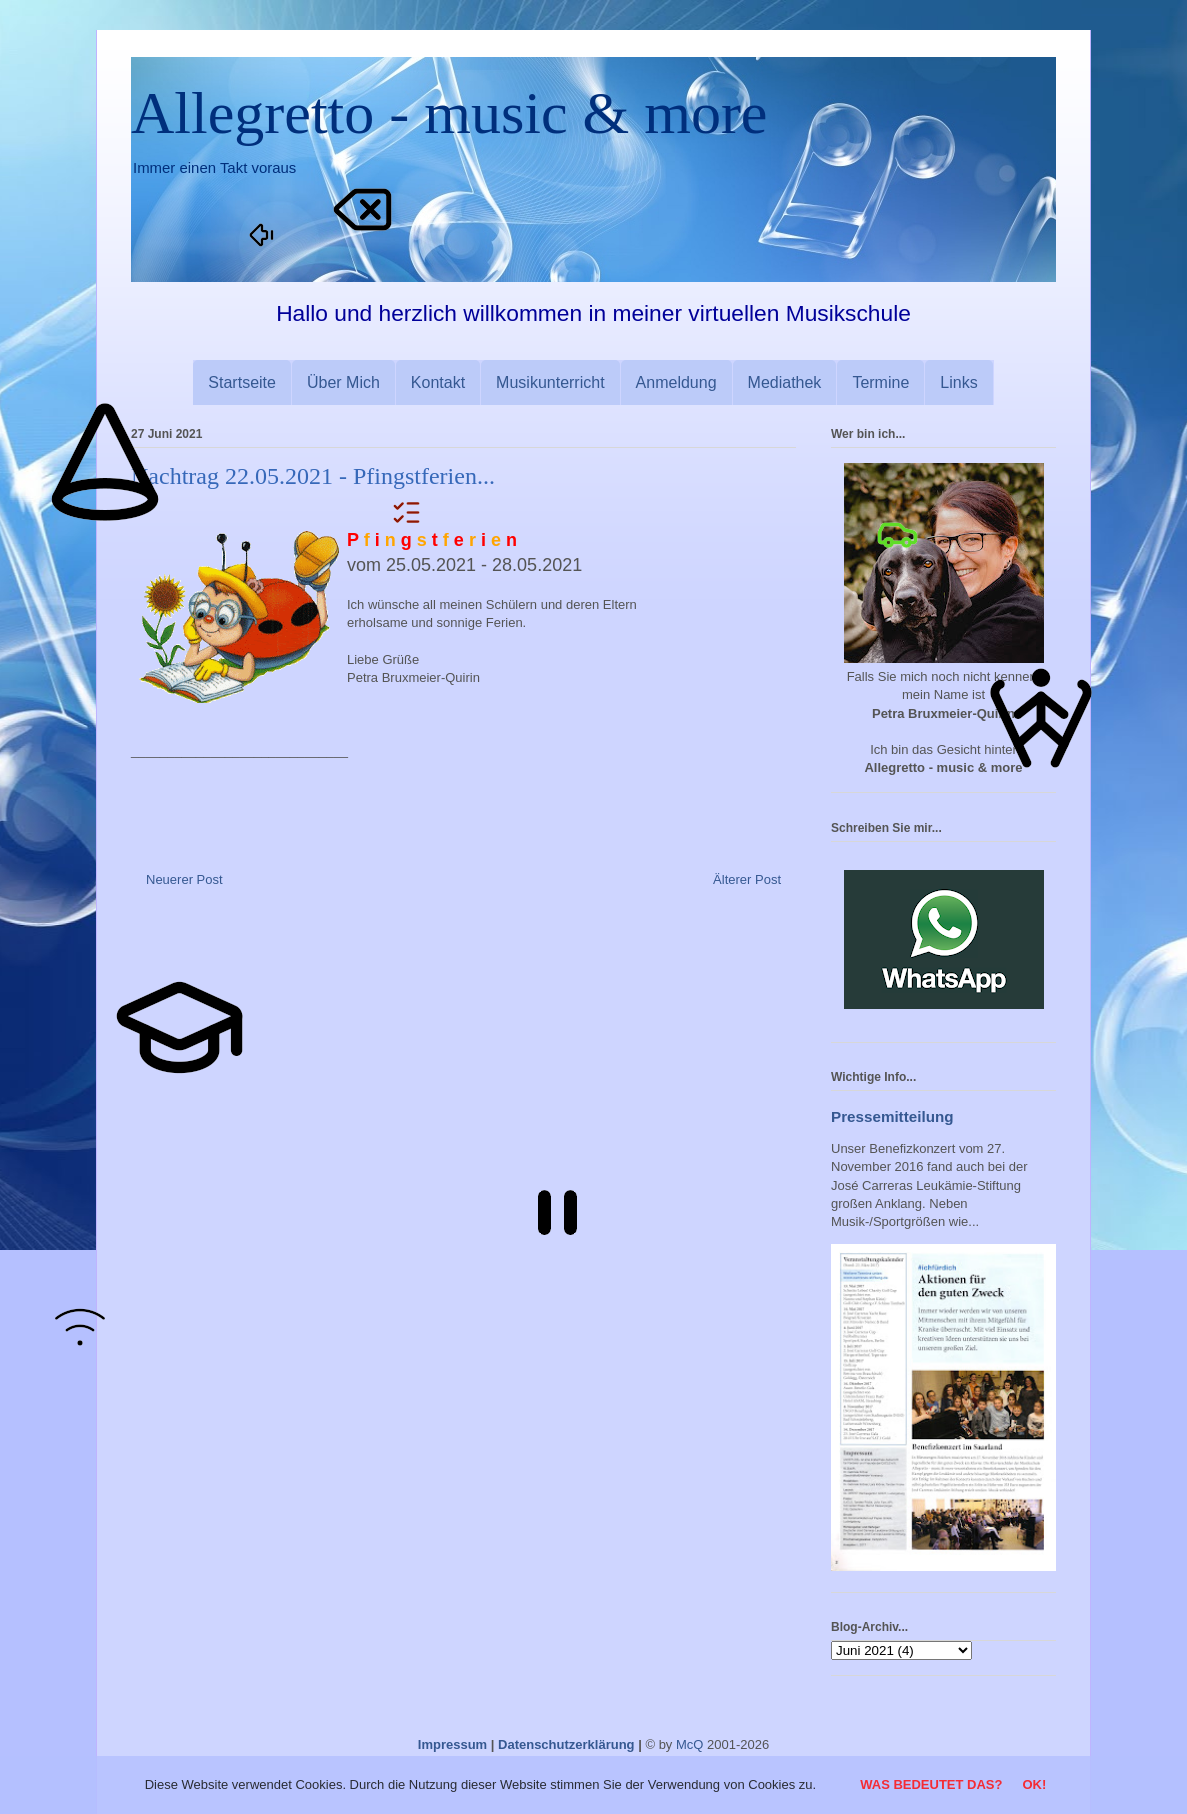 This screenshot has height=1814, width=1187. What do you see at coordinates (179, 1027) in the screenshot?
I see `access education or learning resources` at bounding box center [179, 1027].